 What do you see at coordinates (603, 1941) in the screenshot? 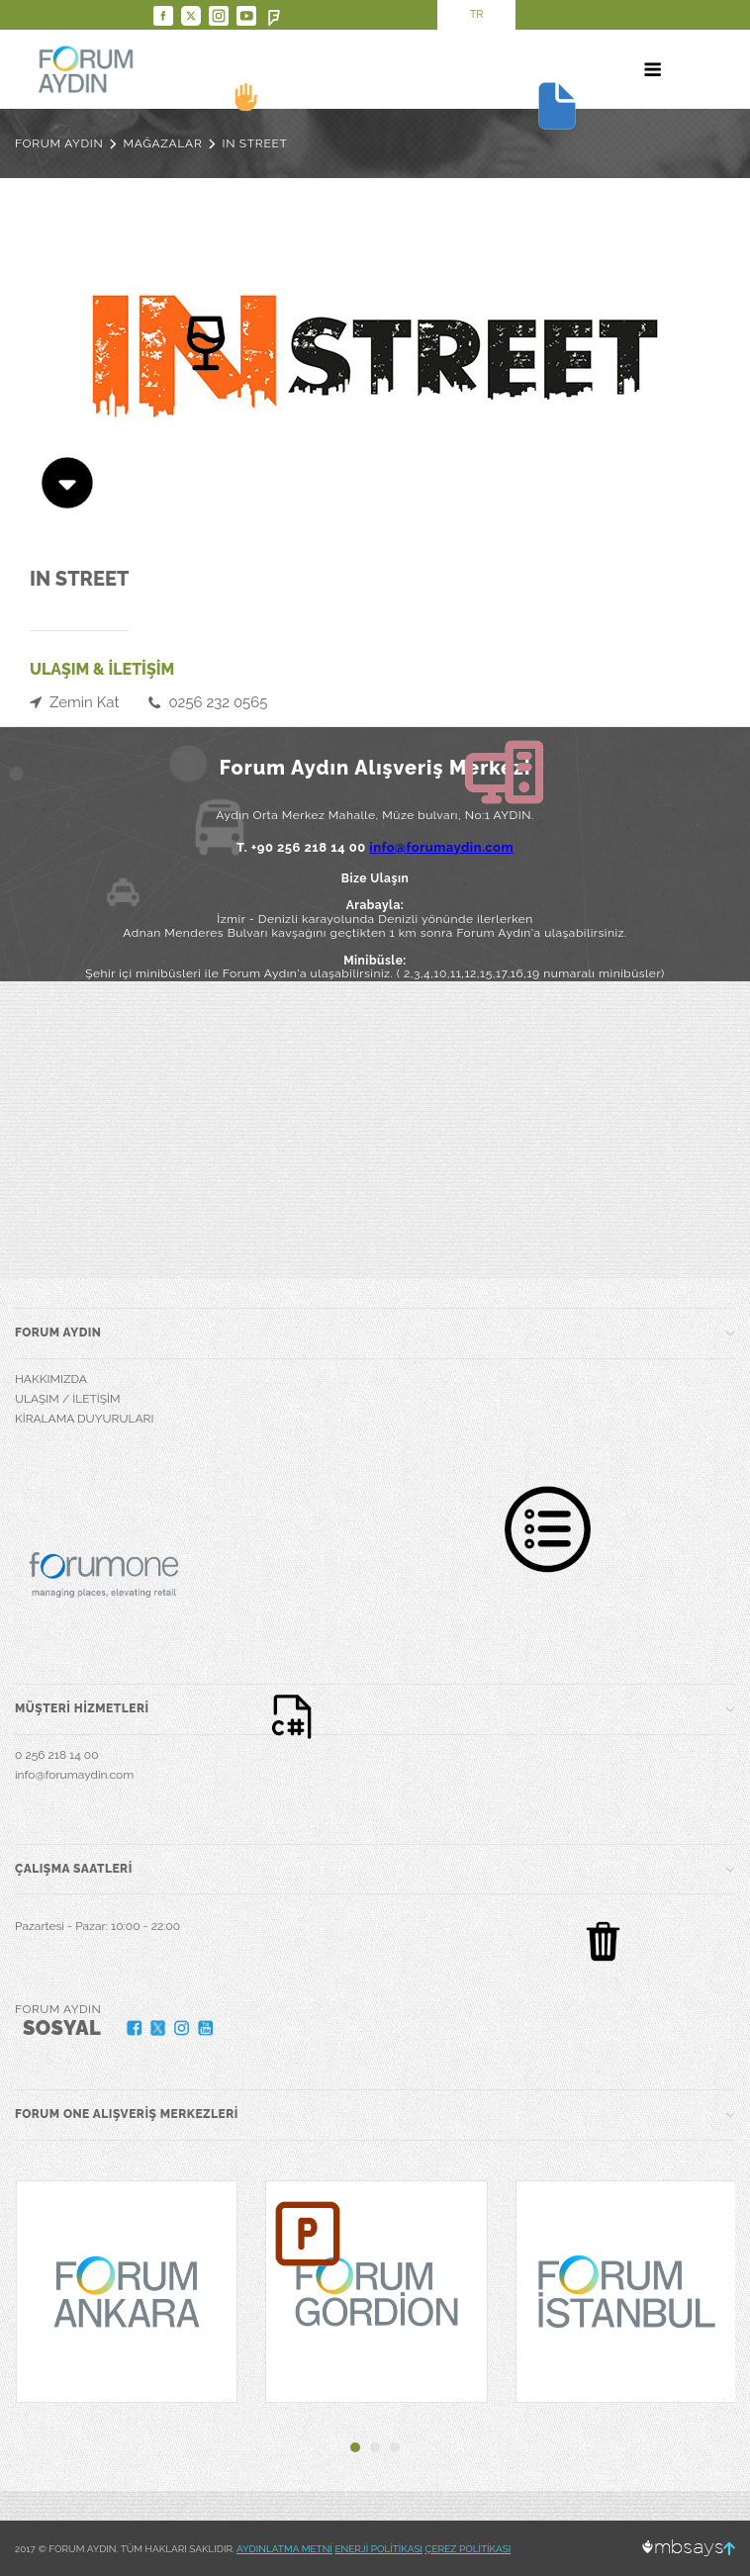
I see `delete selected item` at bounding box center [603, 1941].